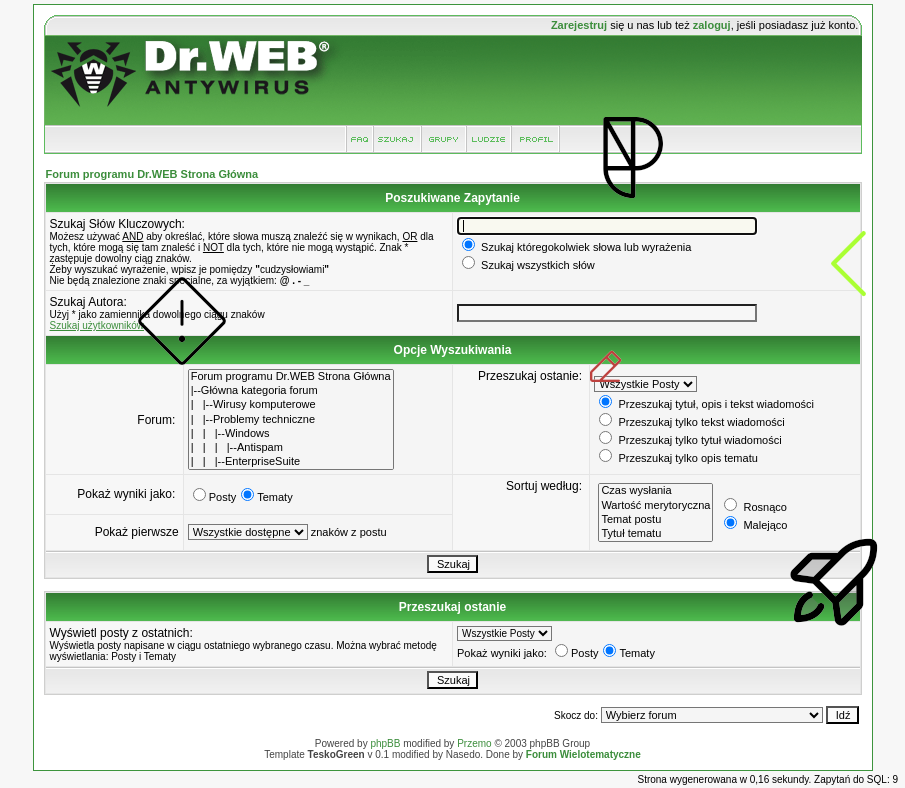 This screenshot has height=788, width=905. What do you see at coordinates (605, 367) in the screenshot?
I see `edit text or content` at bounding box center [605, 367].